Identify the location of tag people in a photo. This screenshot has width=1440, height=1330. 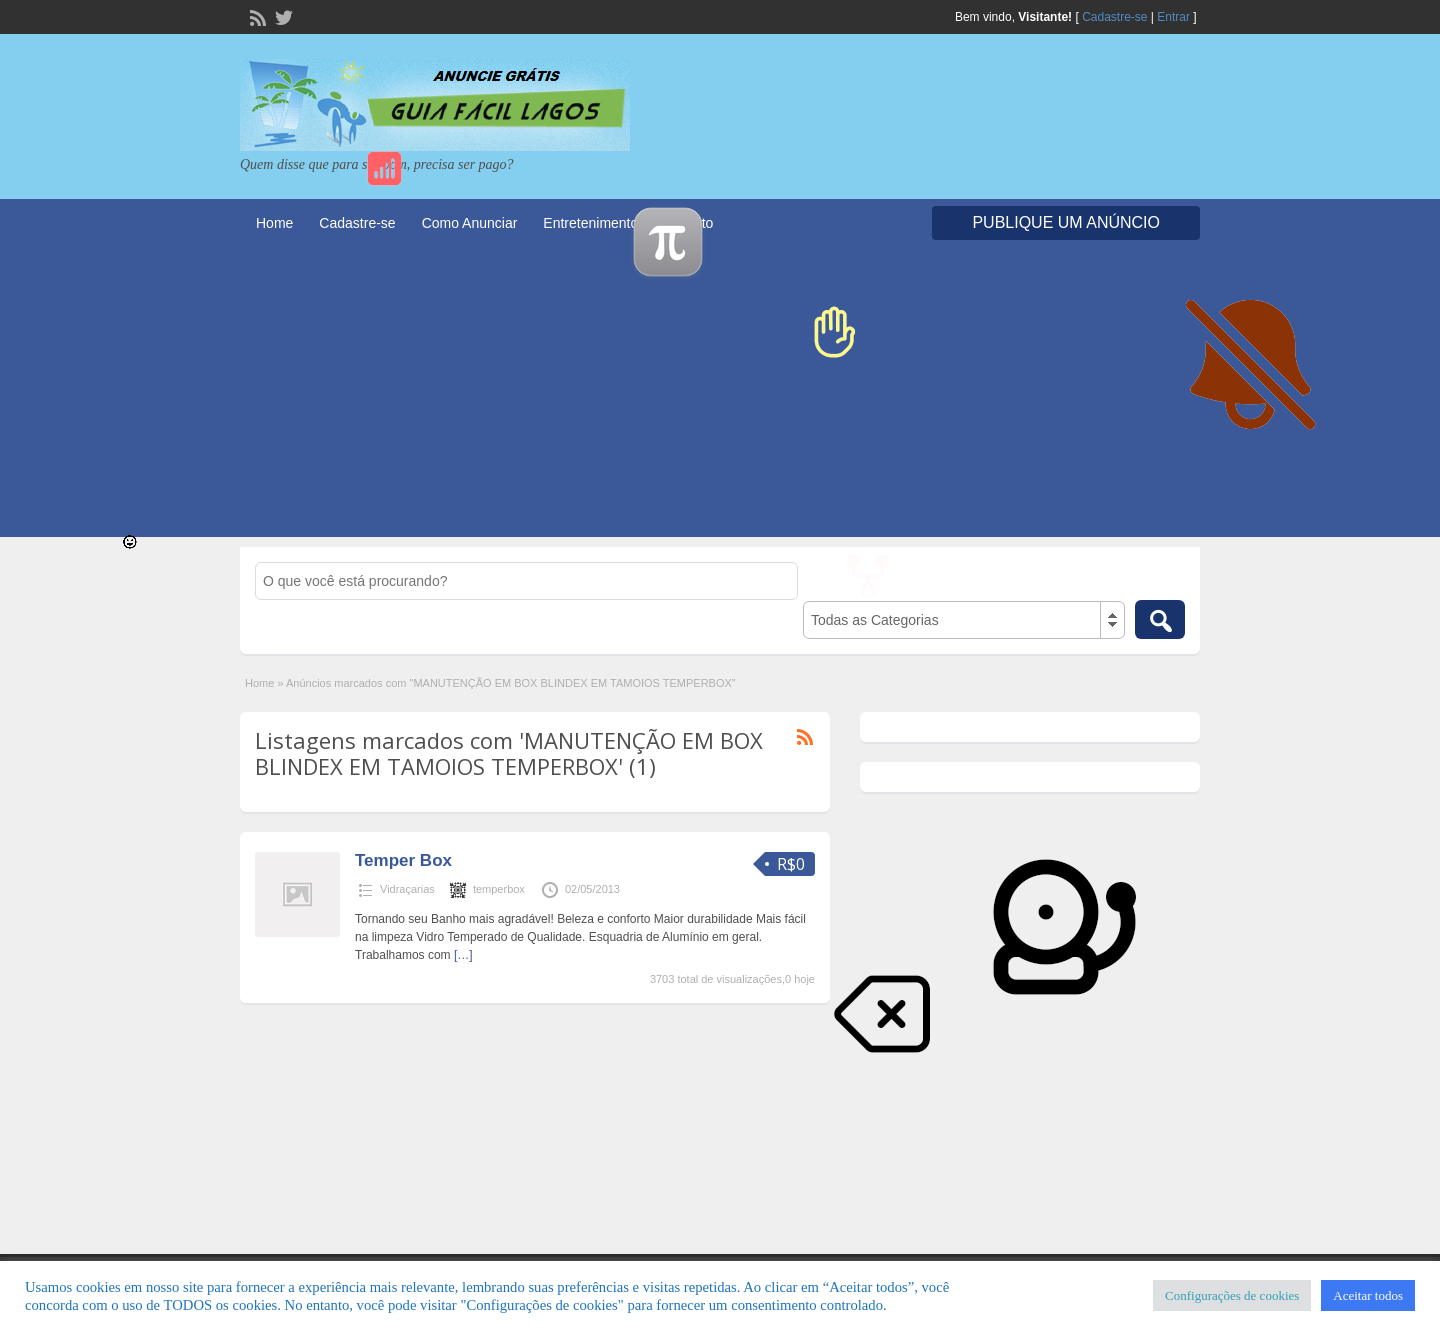
(130, 542).